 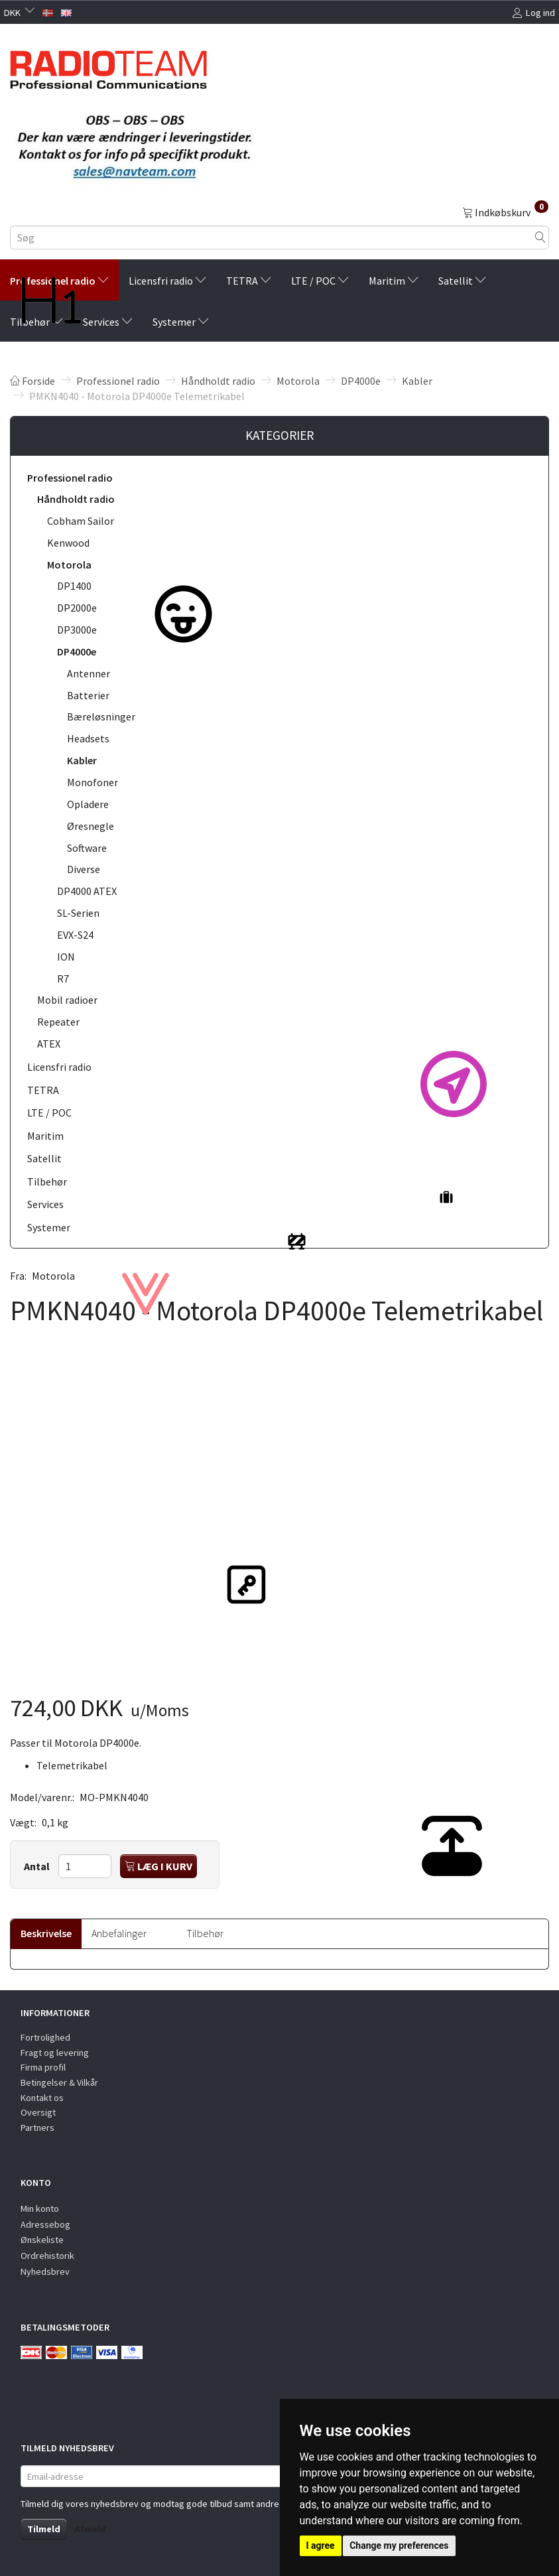 What do you see at coordinates (246, 1584) in the screenshot?
I see `access security or authentication settings` at bounding box center [246, 1584].